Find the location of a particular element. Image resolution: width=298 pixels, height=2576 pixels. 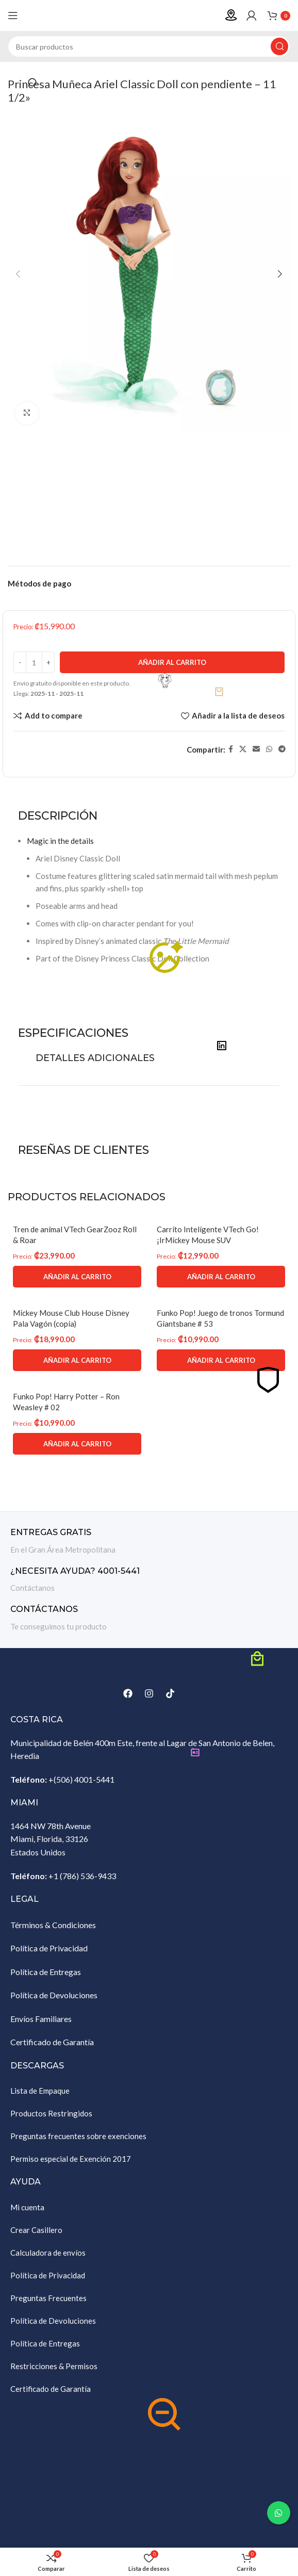

view your shopping bag is located at coordinates (219, 692).